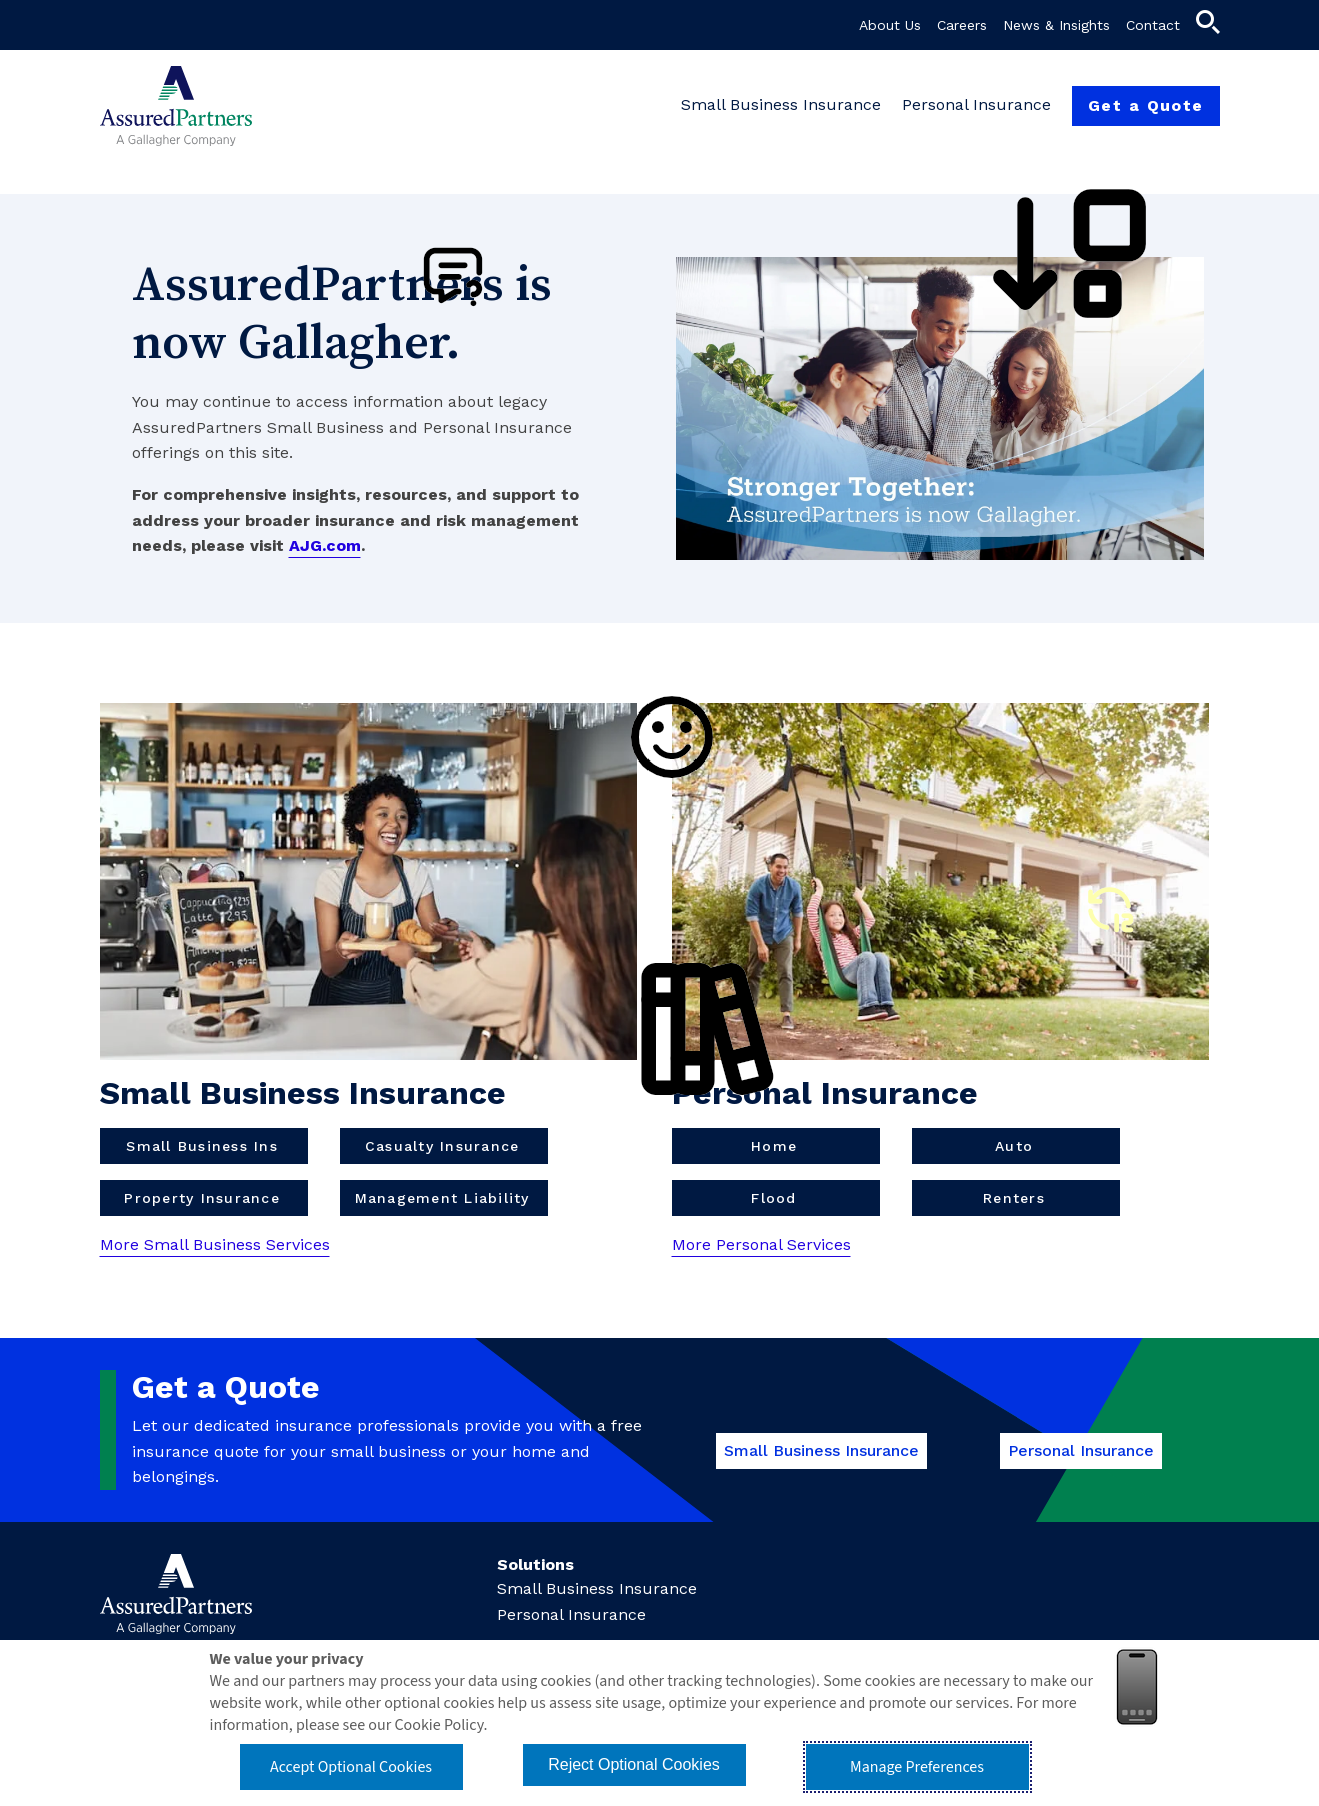  Describe the element at coordinates (1109, 908) in the screenshot. I see `switch to 12-hour time format` at that location.